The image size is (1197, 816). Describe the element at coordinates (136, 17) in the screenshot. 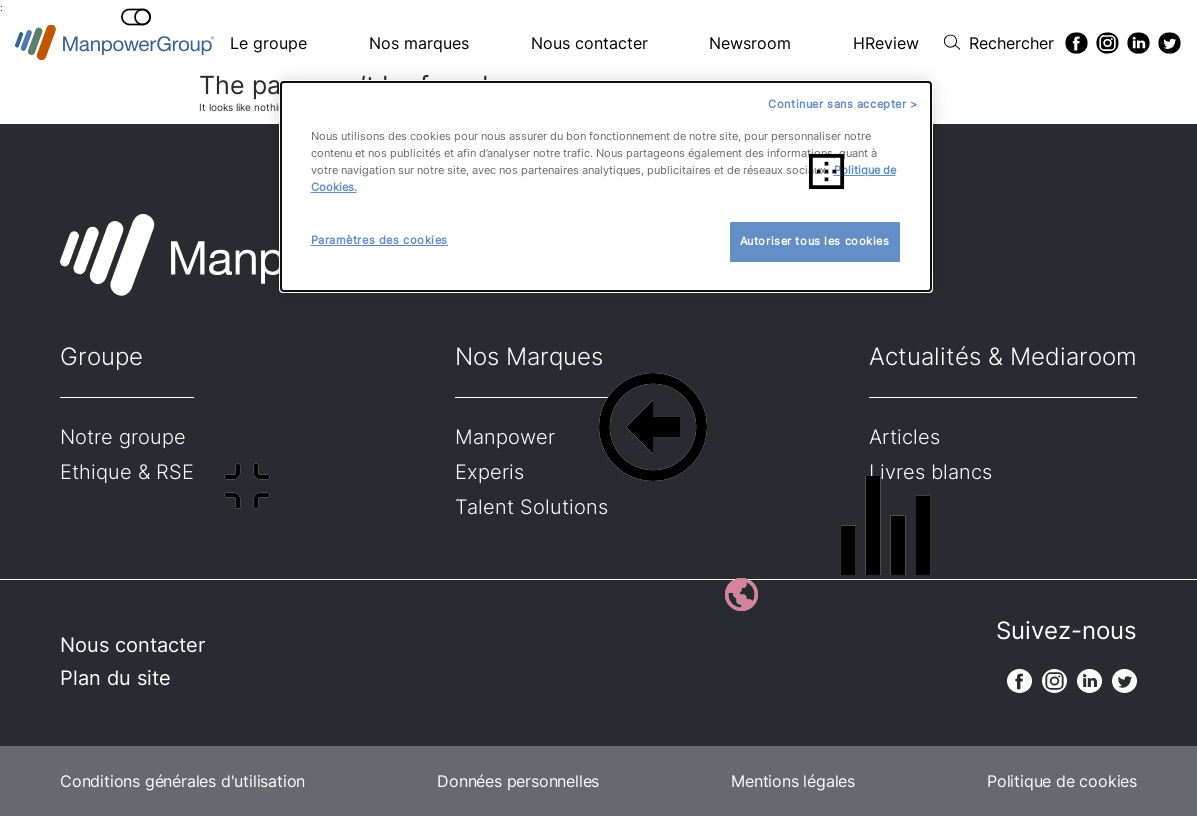

I see `toggle a setting on or off` at that location.